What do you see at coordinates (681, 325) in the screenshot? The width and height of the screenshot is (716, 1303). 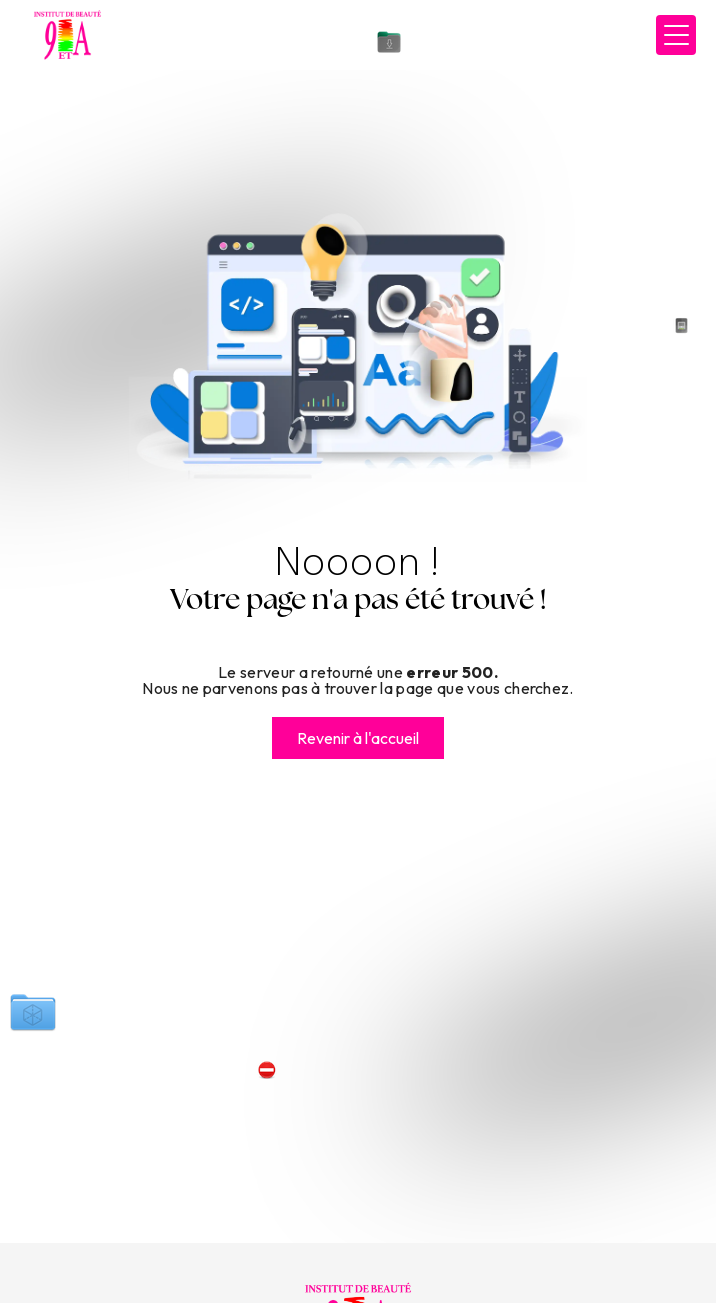 I see `a ROM file or cartridge game data` at bounding box center [681, 325].